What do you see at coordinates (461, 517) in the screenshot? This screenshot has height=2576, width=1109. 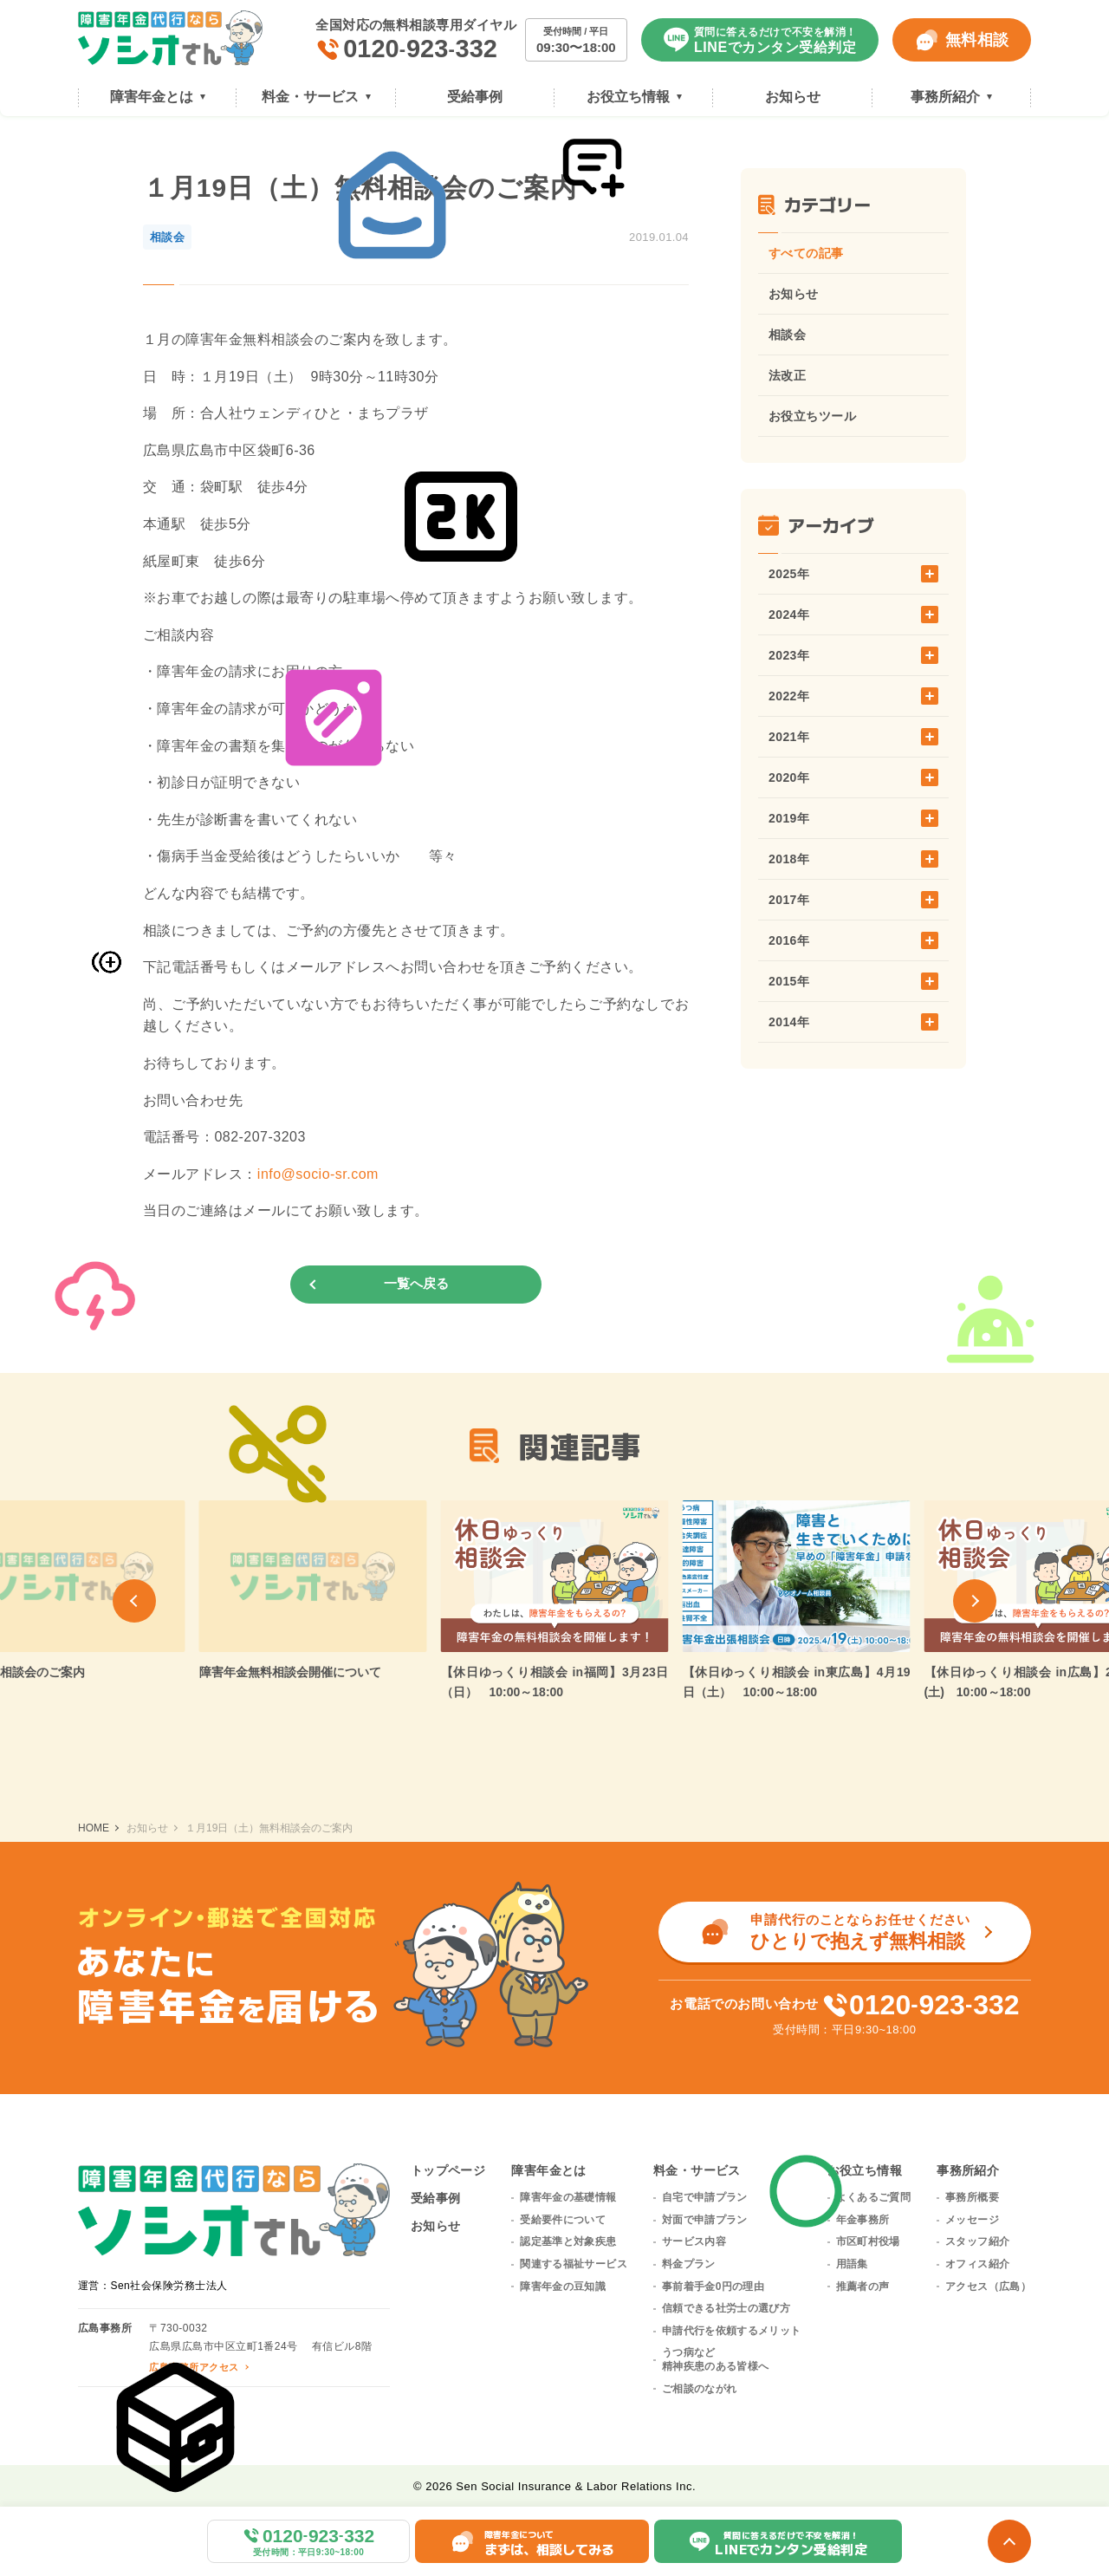 I see `indicates 2K video resolution quality` at bounding box center [461, 517].